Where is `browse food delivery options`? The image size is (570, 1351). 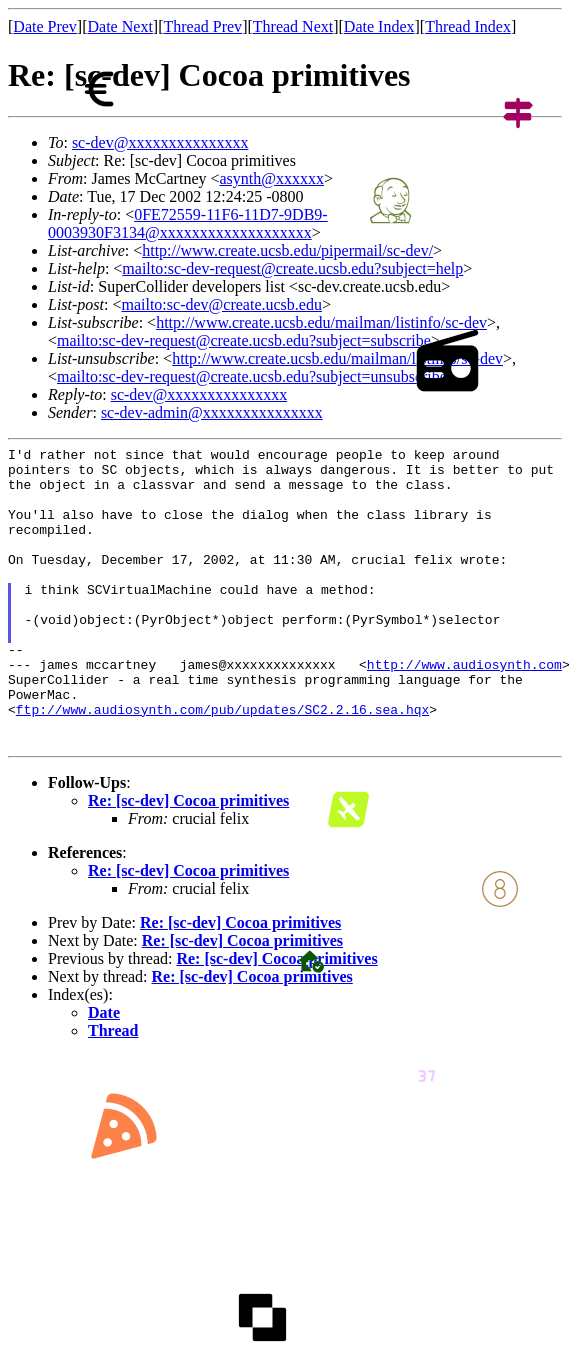 browse food delivery options is located at coordinates (124, 1126).